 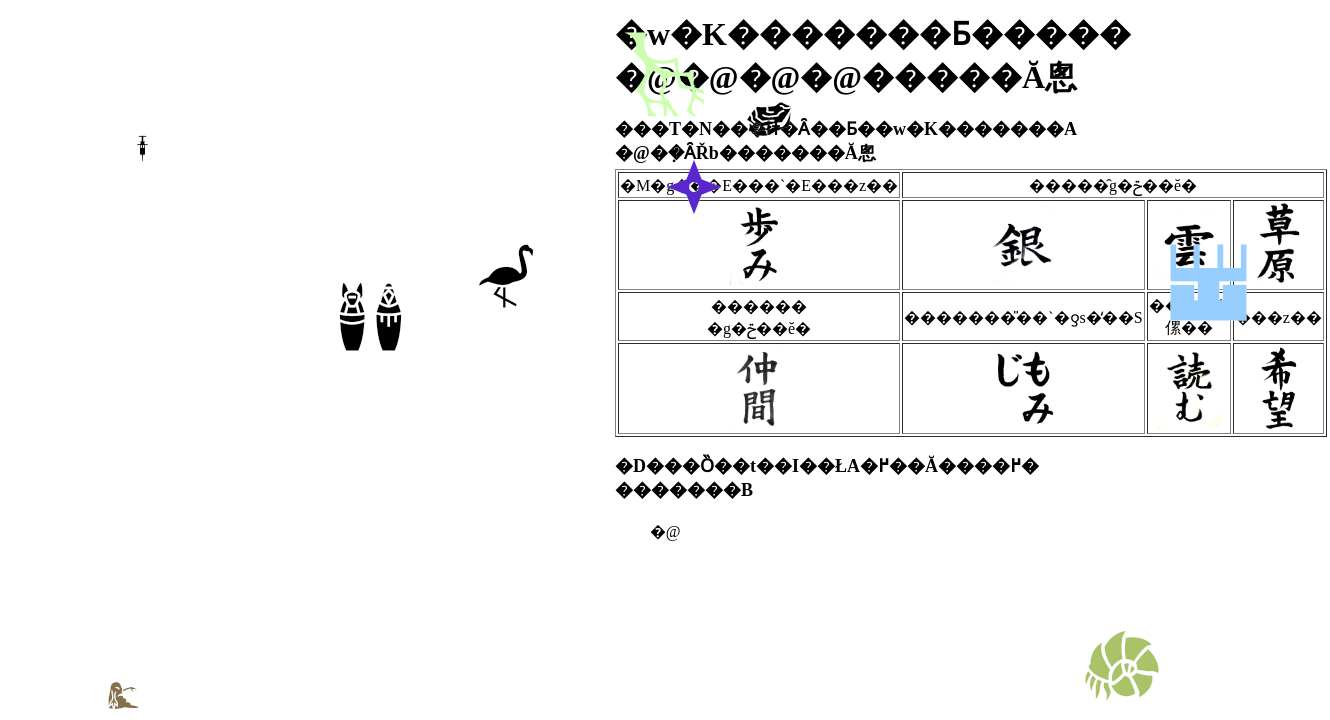 I want to click on throwing star weapon in a game inventory, so click(x=694, y=187).